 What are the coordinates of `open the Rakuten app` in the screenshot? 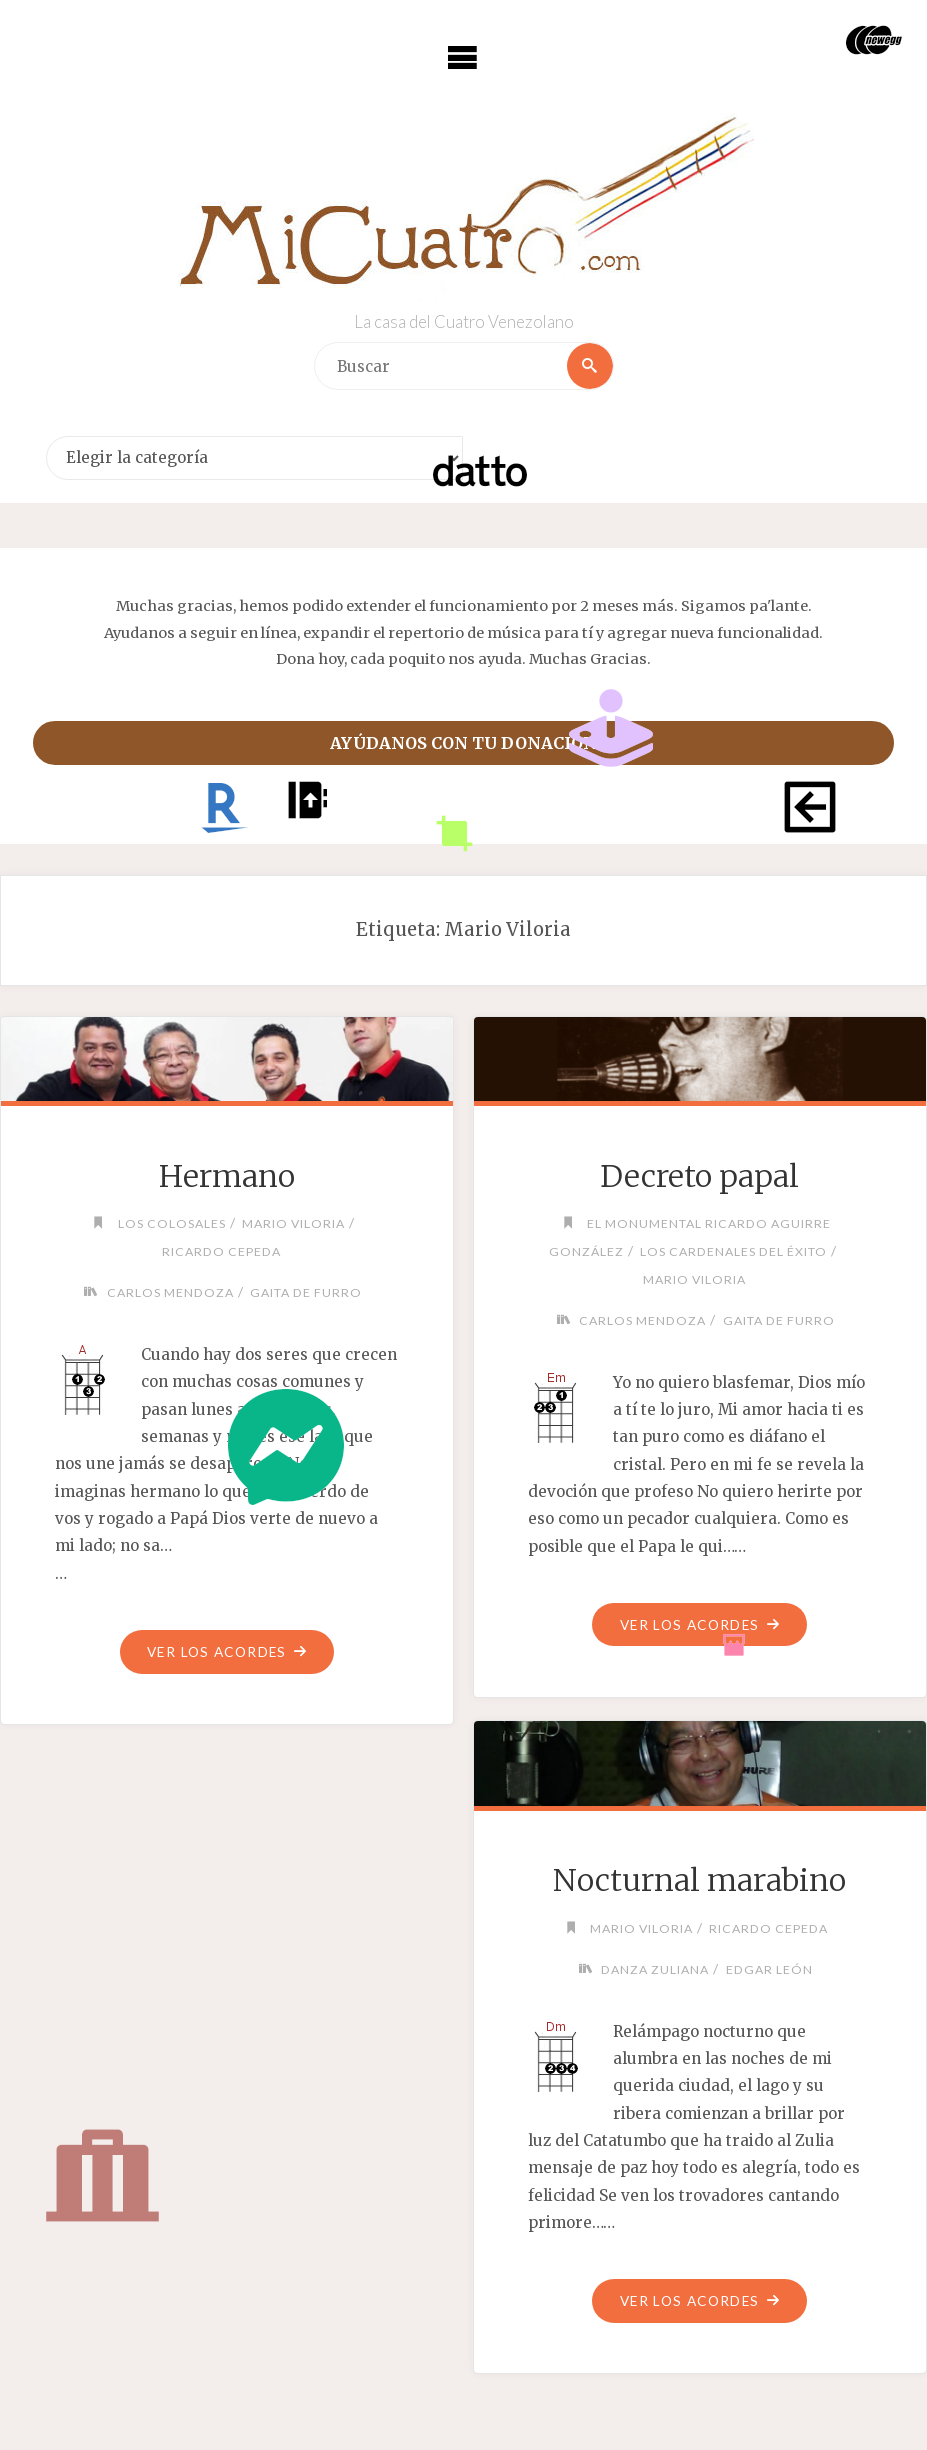 It's located at (225, 808).